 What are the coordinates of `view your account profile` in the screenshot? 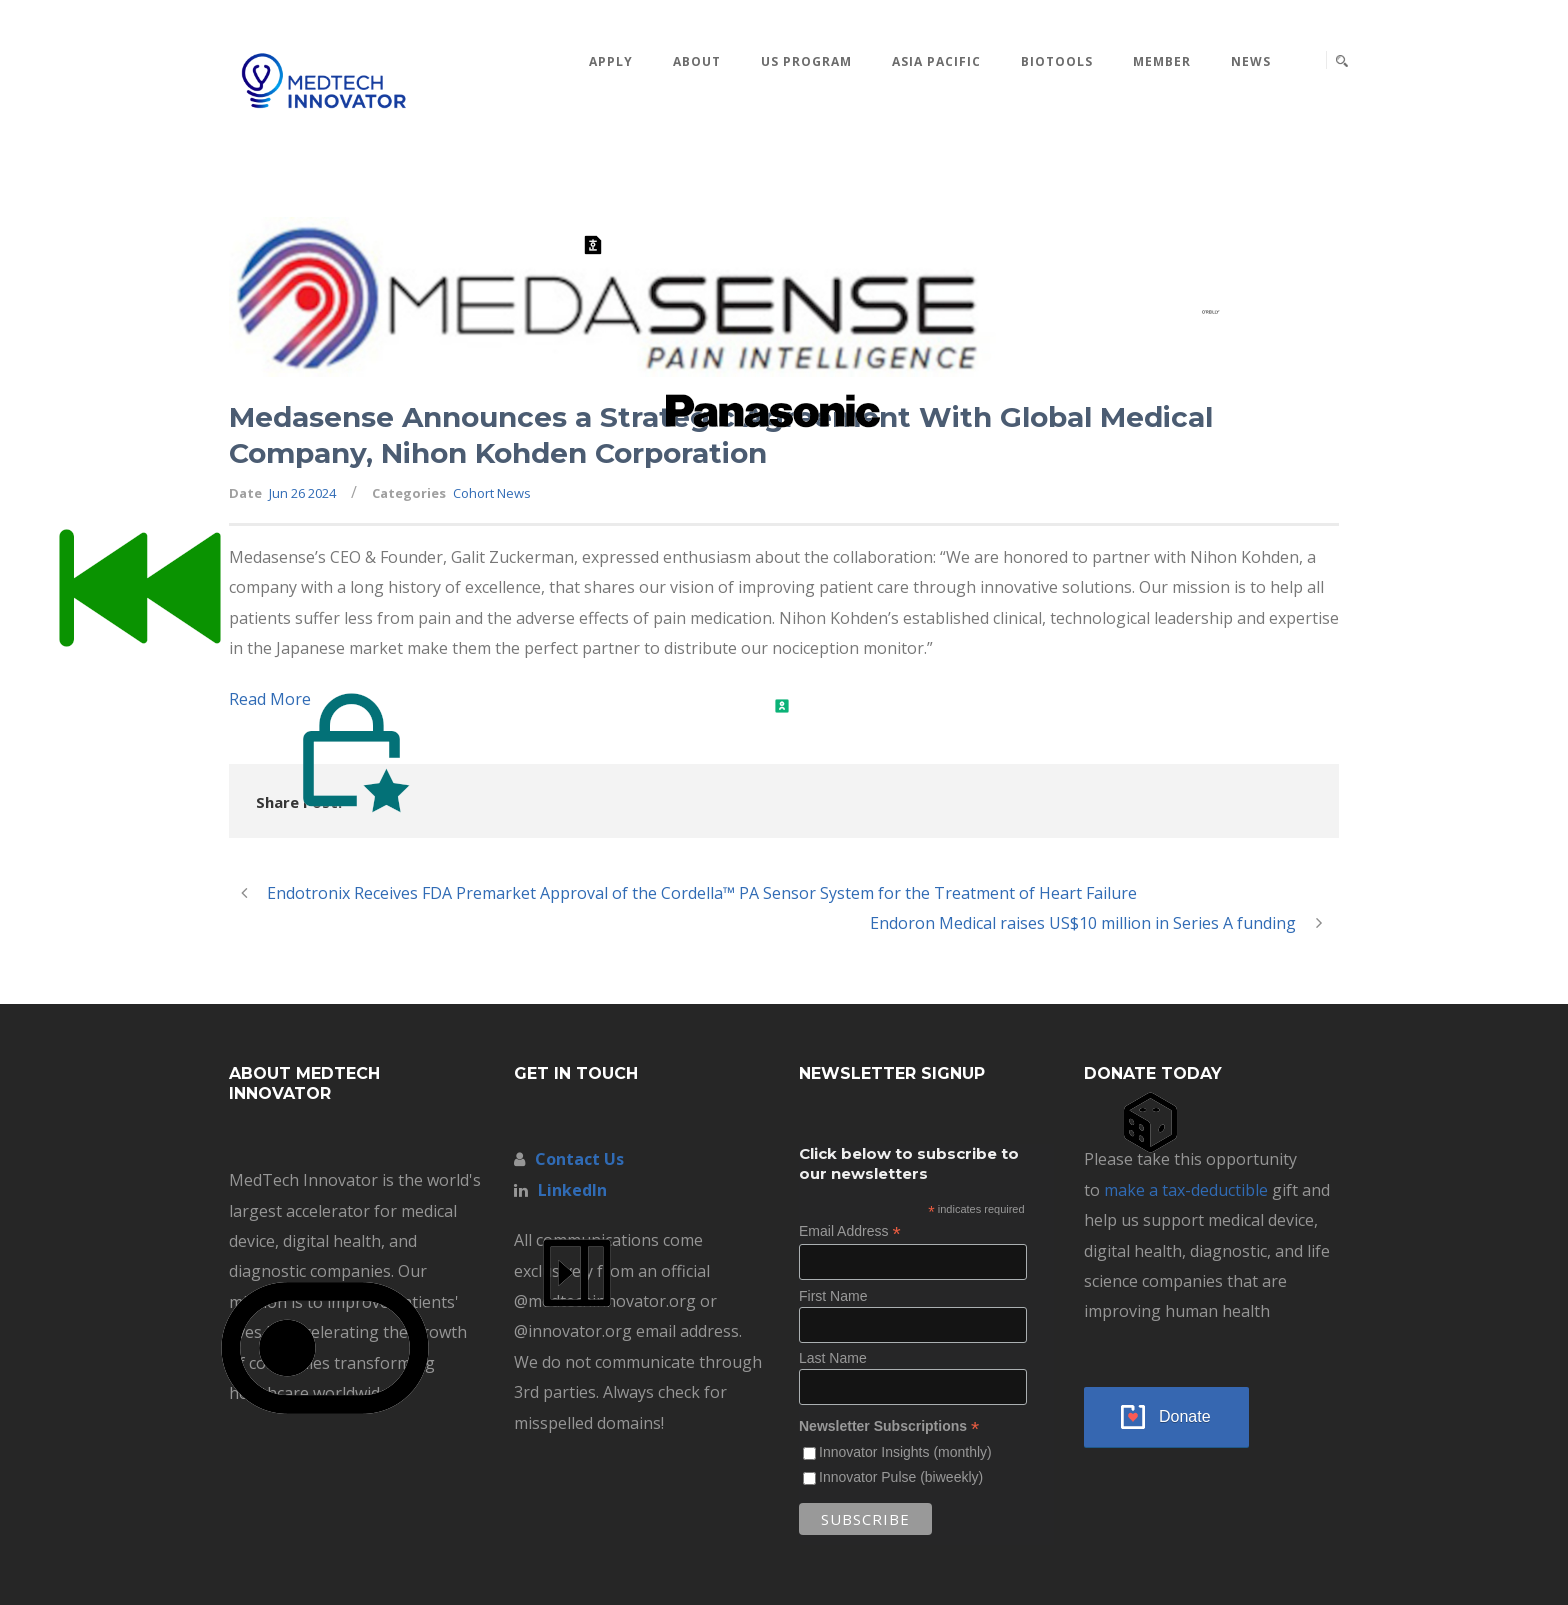 It's located at (782, 706).